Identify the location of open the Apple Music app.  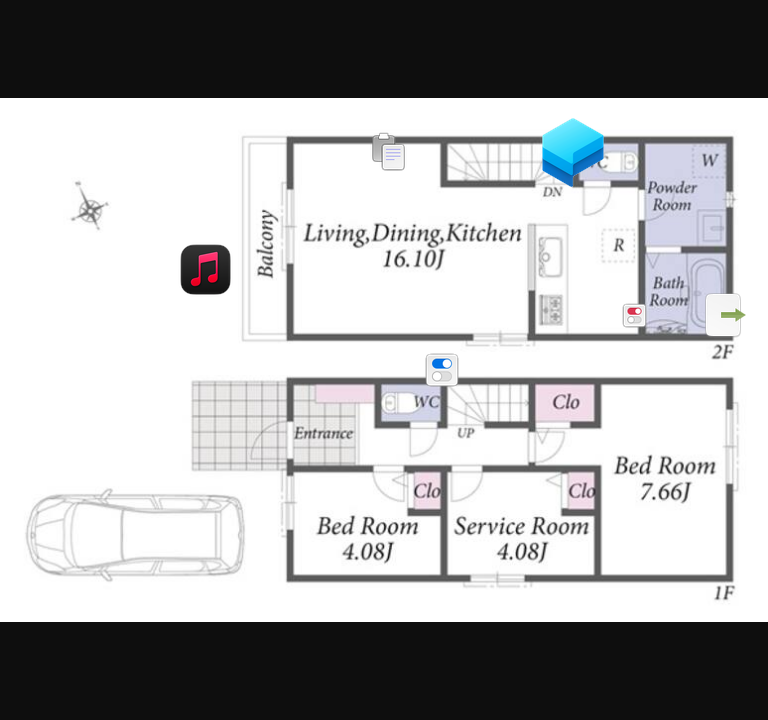
(205, 269).